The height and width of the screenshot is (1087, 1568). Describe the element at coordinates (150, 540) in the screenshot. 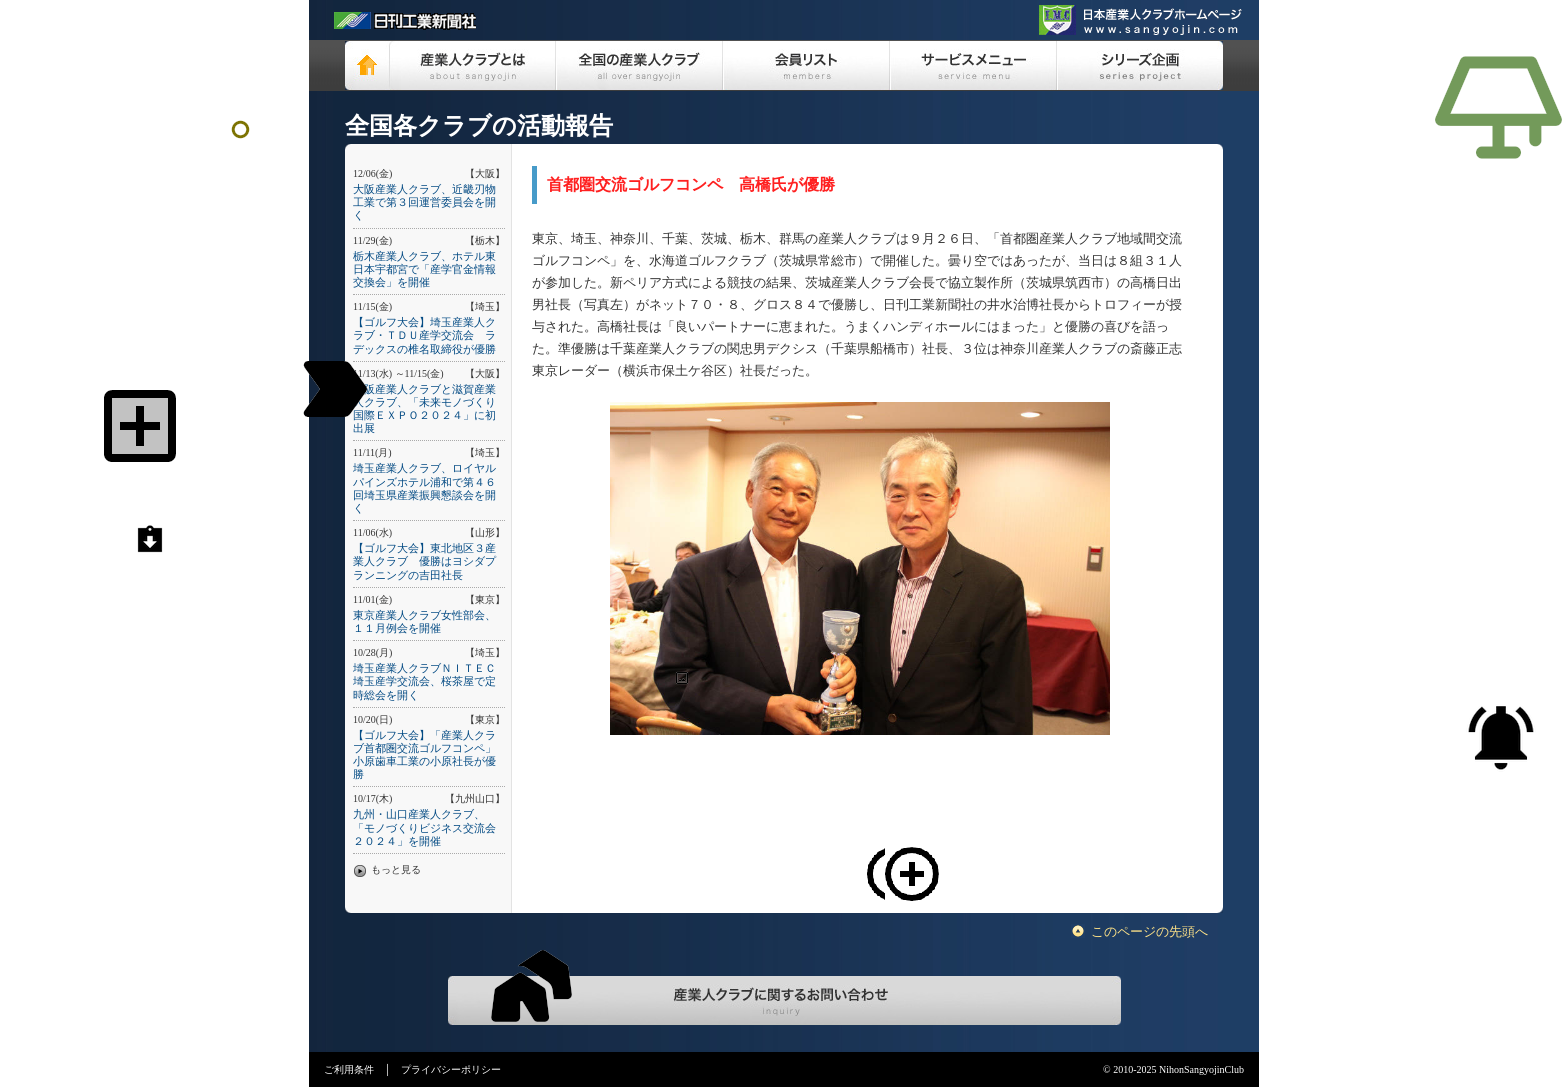

I see `download or receive an assignment` at that location.